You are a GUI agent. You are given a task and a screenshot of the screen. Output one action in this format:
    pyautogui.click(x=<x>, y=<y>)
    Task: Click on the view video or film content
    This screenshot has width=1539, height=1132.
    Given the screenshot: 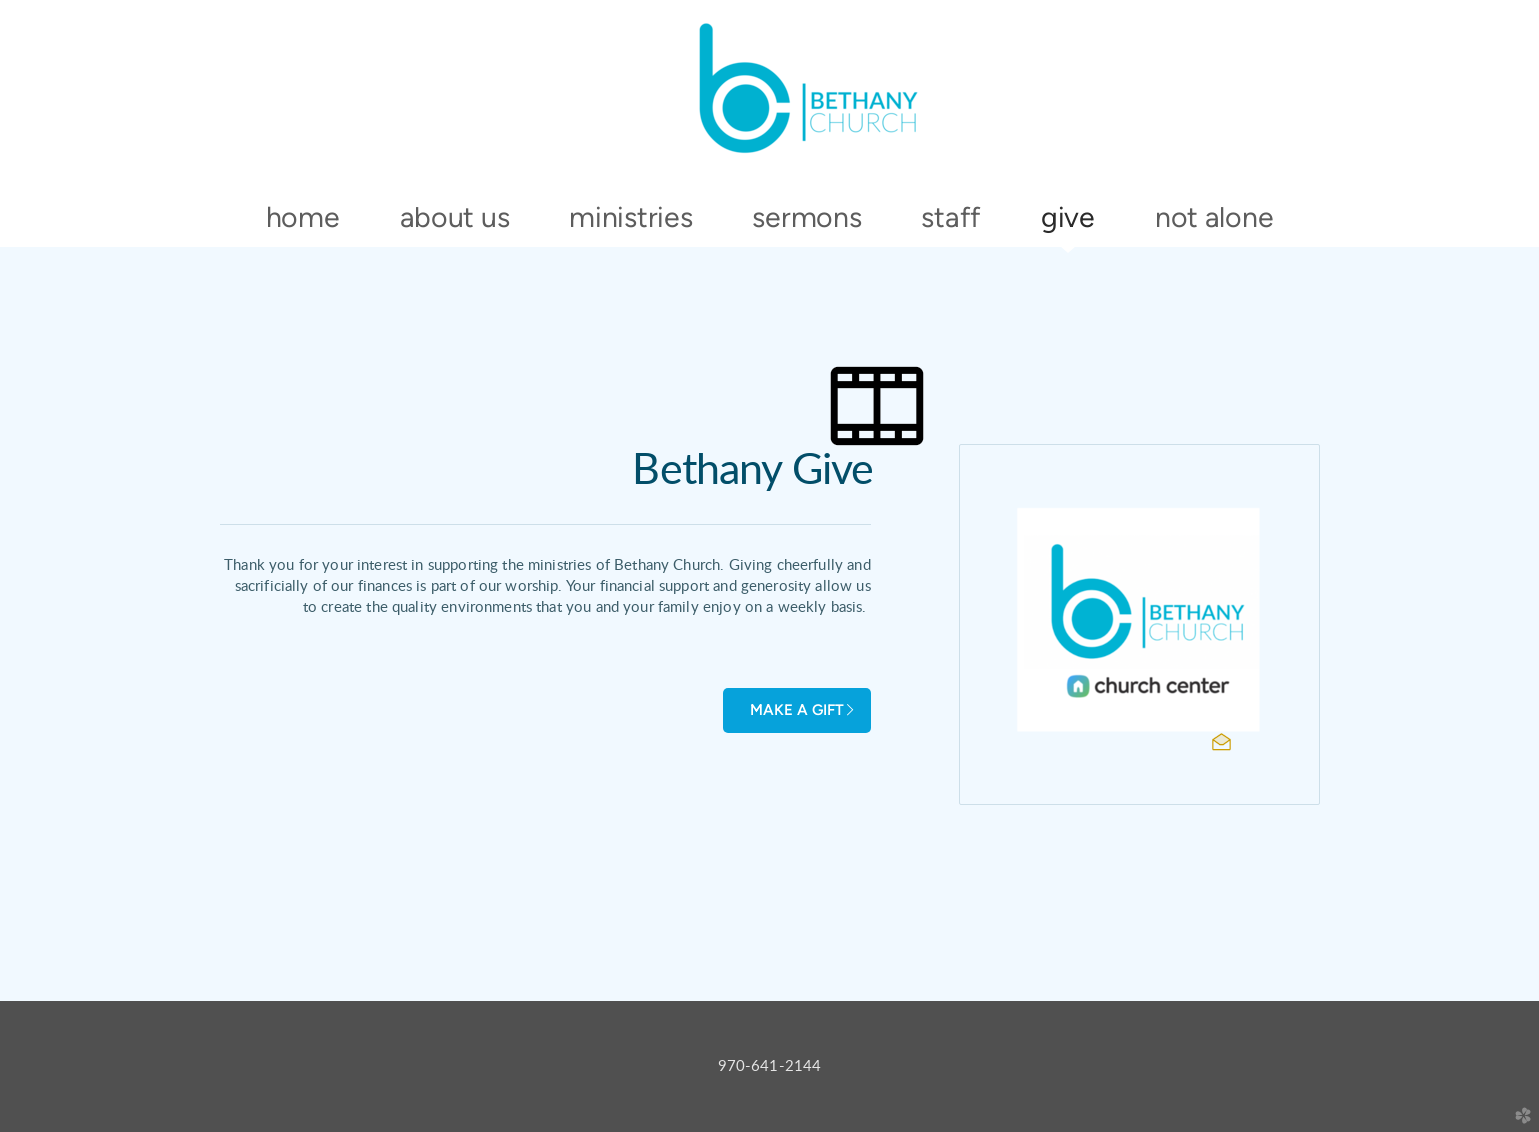 What is the action you would take?
    pyautogui.click(x=877, y=406)
    